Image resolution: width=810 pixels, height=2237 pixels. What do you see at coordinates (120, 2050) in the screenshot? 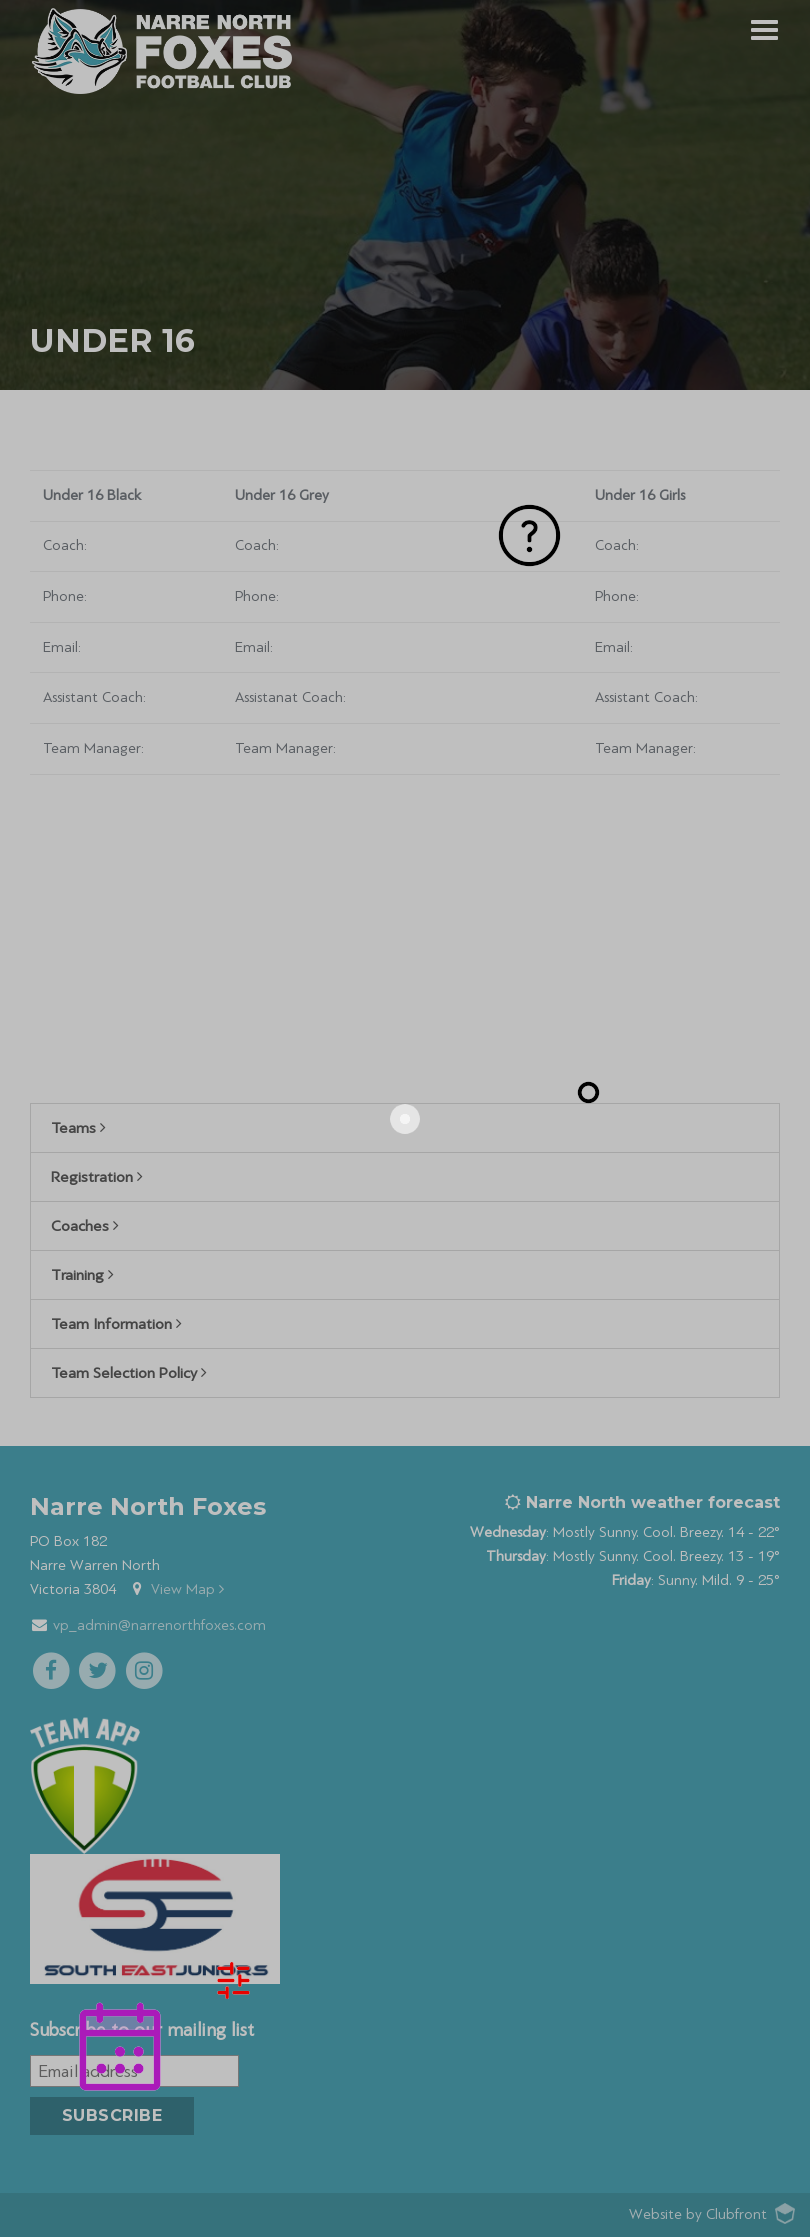
I see `view calendar or scheduled events` at bounding box center [120, 2050].